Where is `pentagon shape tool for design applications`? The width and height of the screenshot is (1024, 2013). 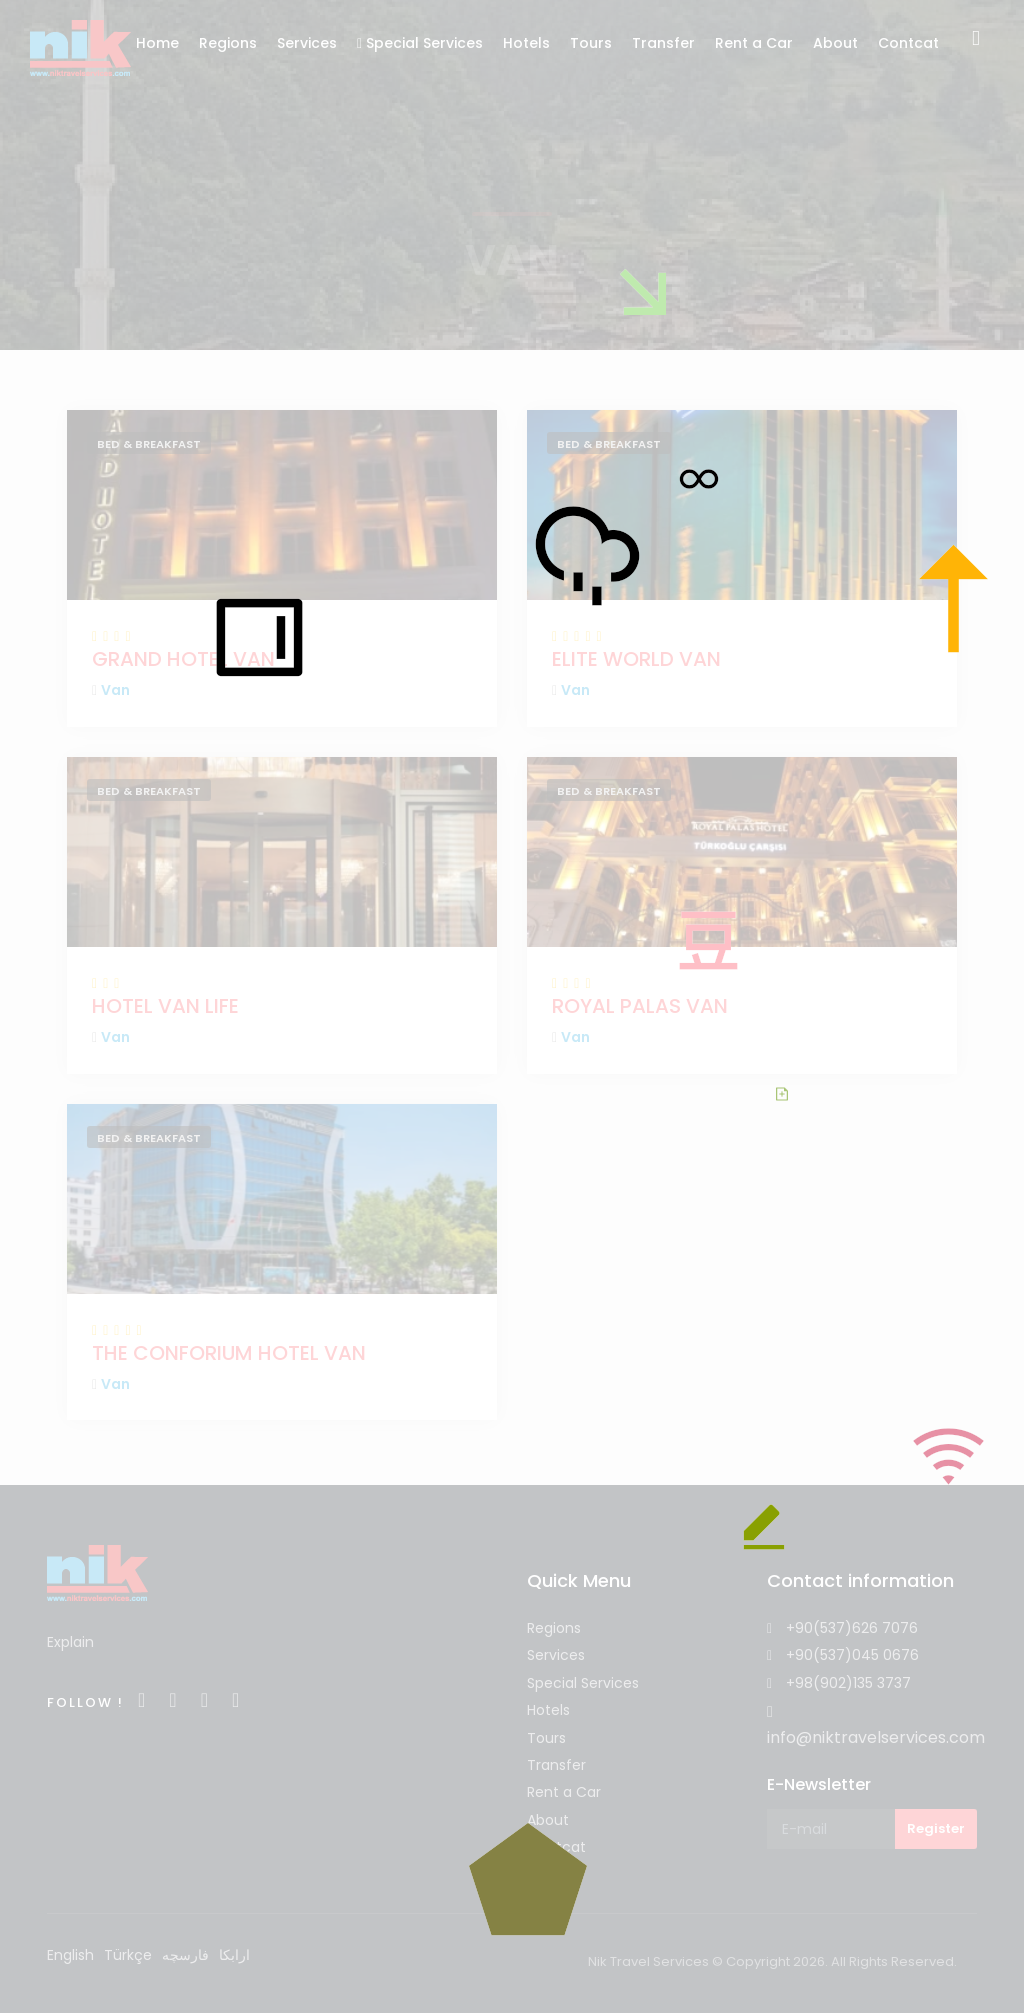
pentagon shape tool for design applications is located at coordinates (528, 1885).